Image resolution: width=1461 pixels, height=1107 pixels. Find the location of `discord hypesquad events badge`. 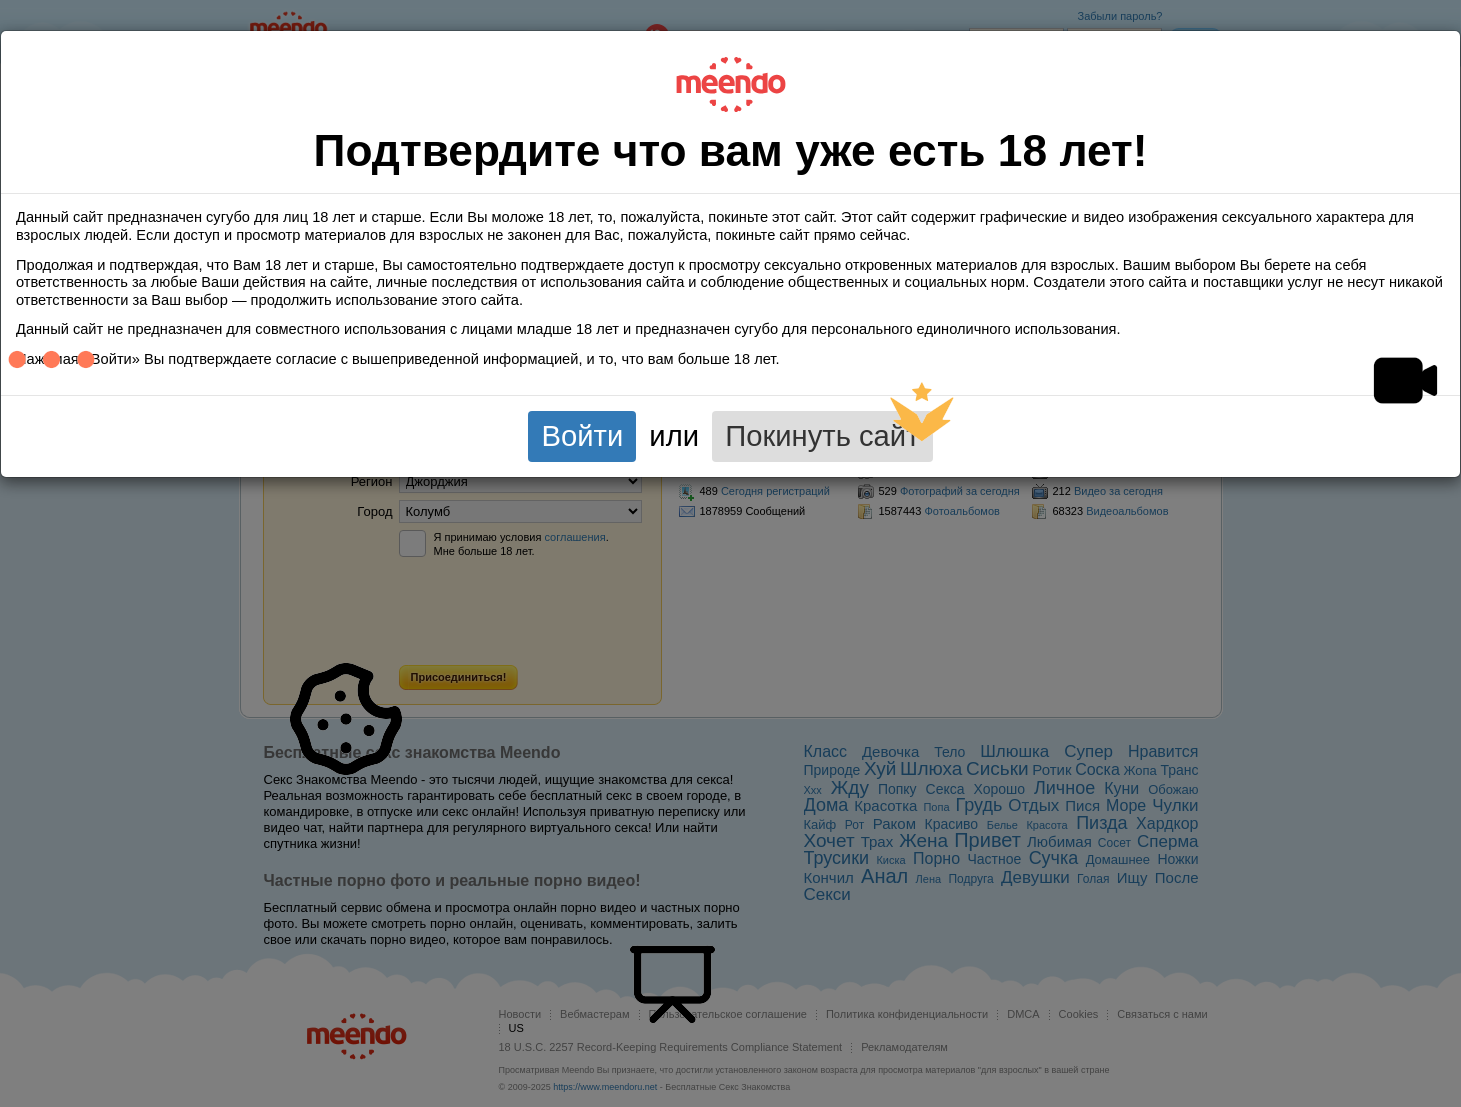

discord hypesquad events badge is located at coordinates (922, 412).